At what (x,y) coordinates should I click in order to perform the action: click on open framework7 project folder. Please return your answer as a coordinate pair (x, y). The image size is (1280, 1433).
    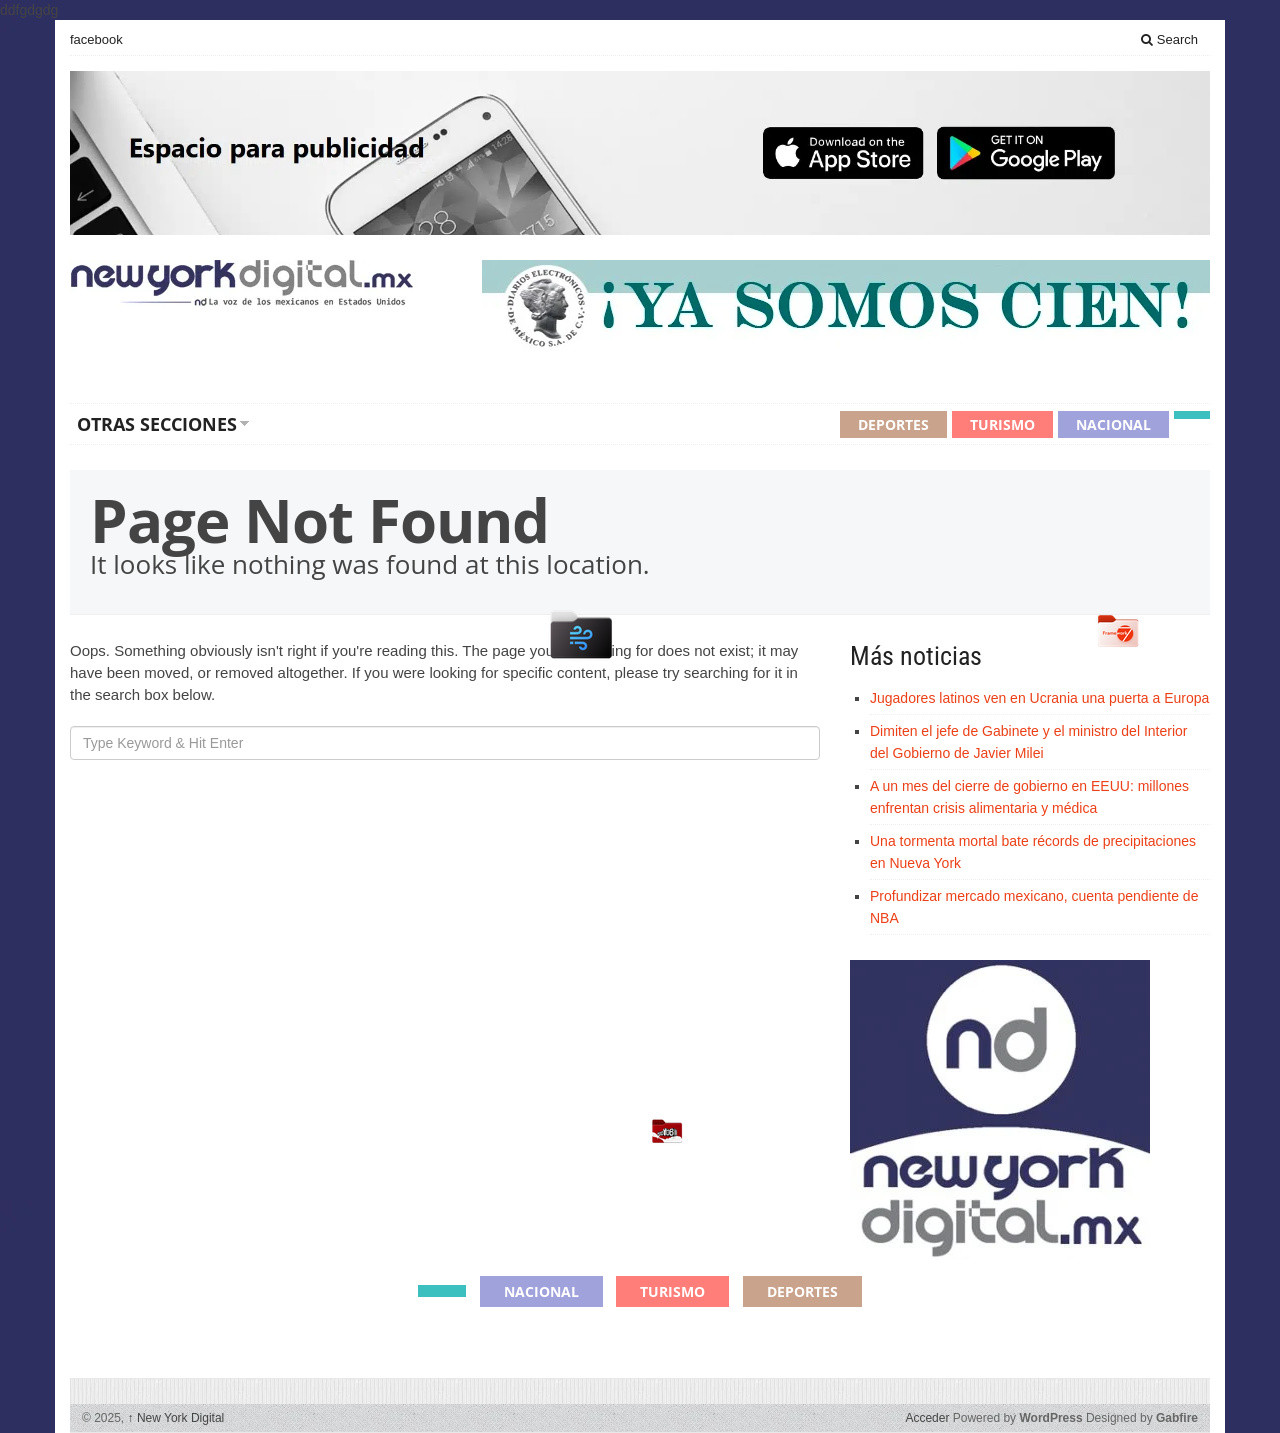
    Looking at the image, I should click on (1118, 632).